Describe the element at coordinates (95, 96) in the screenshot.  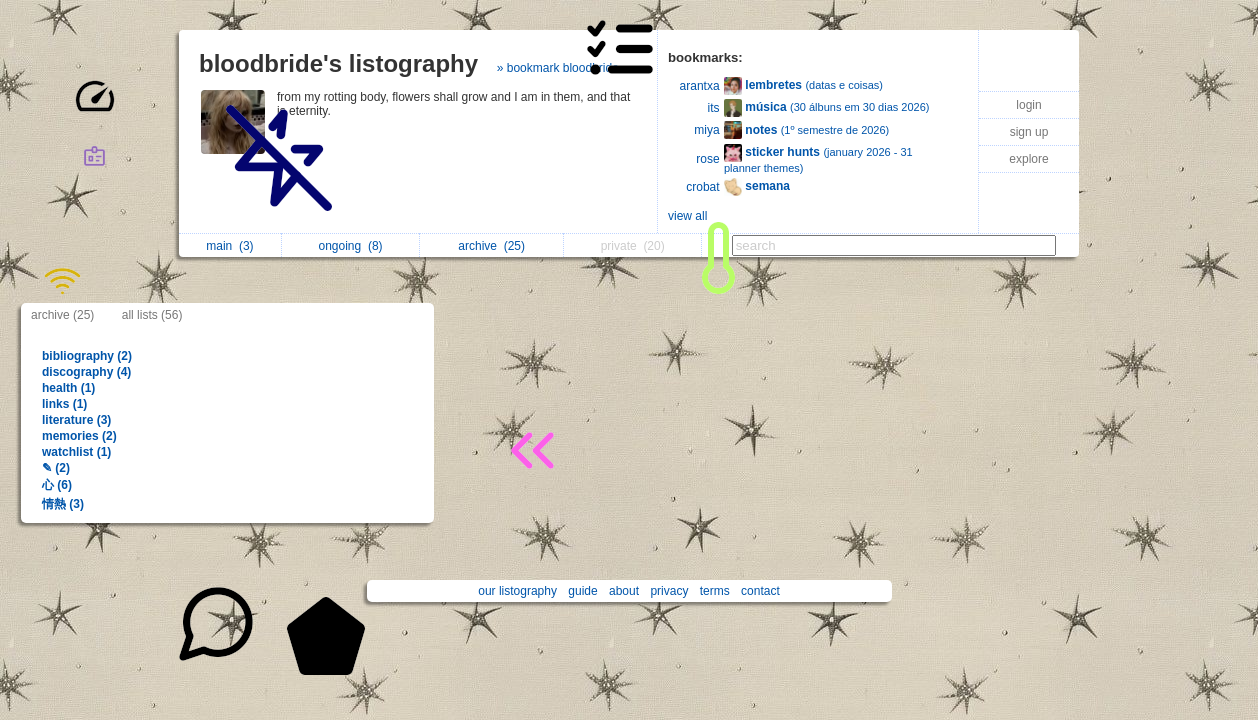
I see `adjust playback speed` at that location.